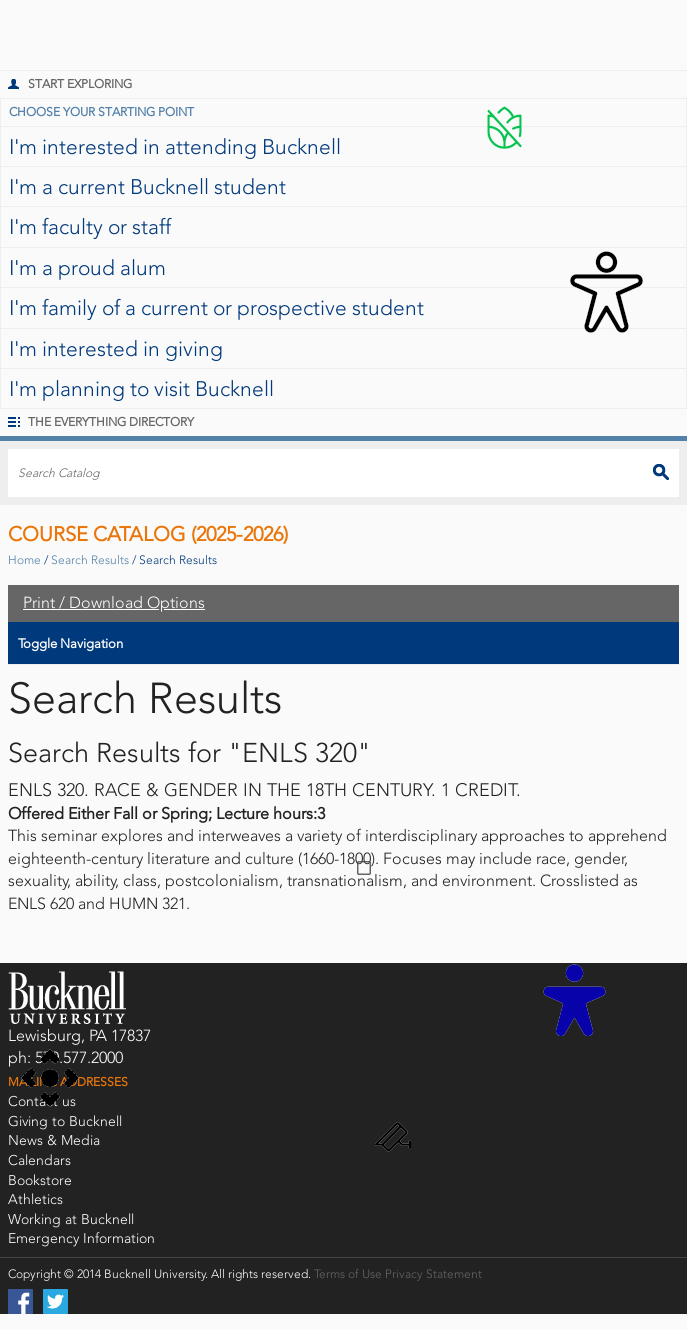 This screenshot has width=687, height=1330. I want to click on accessibility settings or features, so click(606, 293).